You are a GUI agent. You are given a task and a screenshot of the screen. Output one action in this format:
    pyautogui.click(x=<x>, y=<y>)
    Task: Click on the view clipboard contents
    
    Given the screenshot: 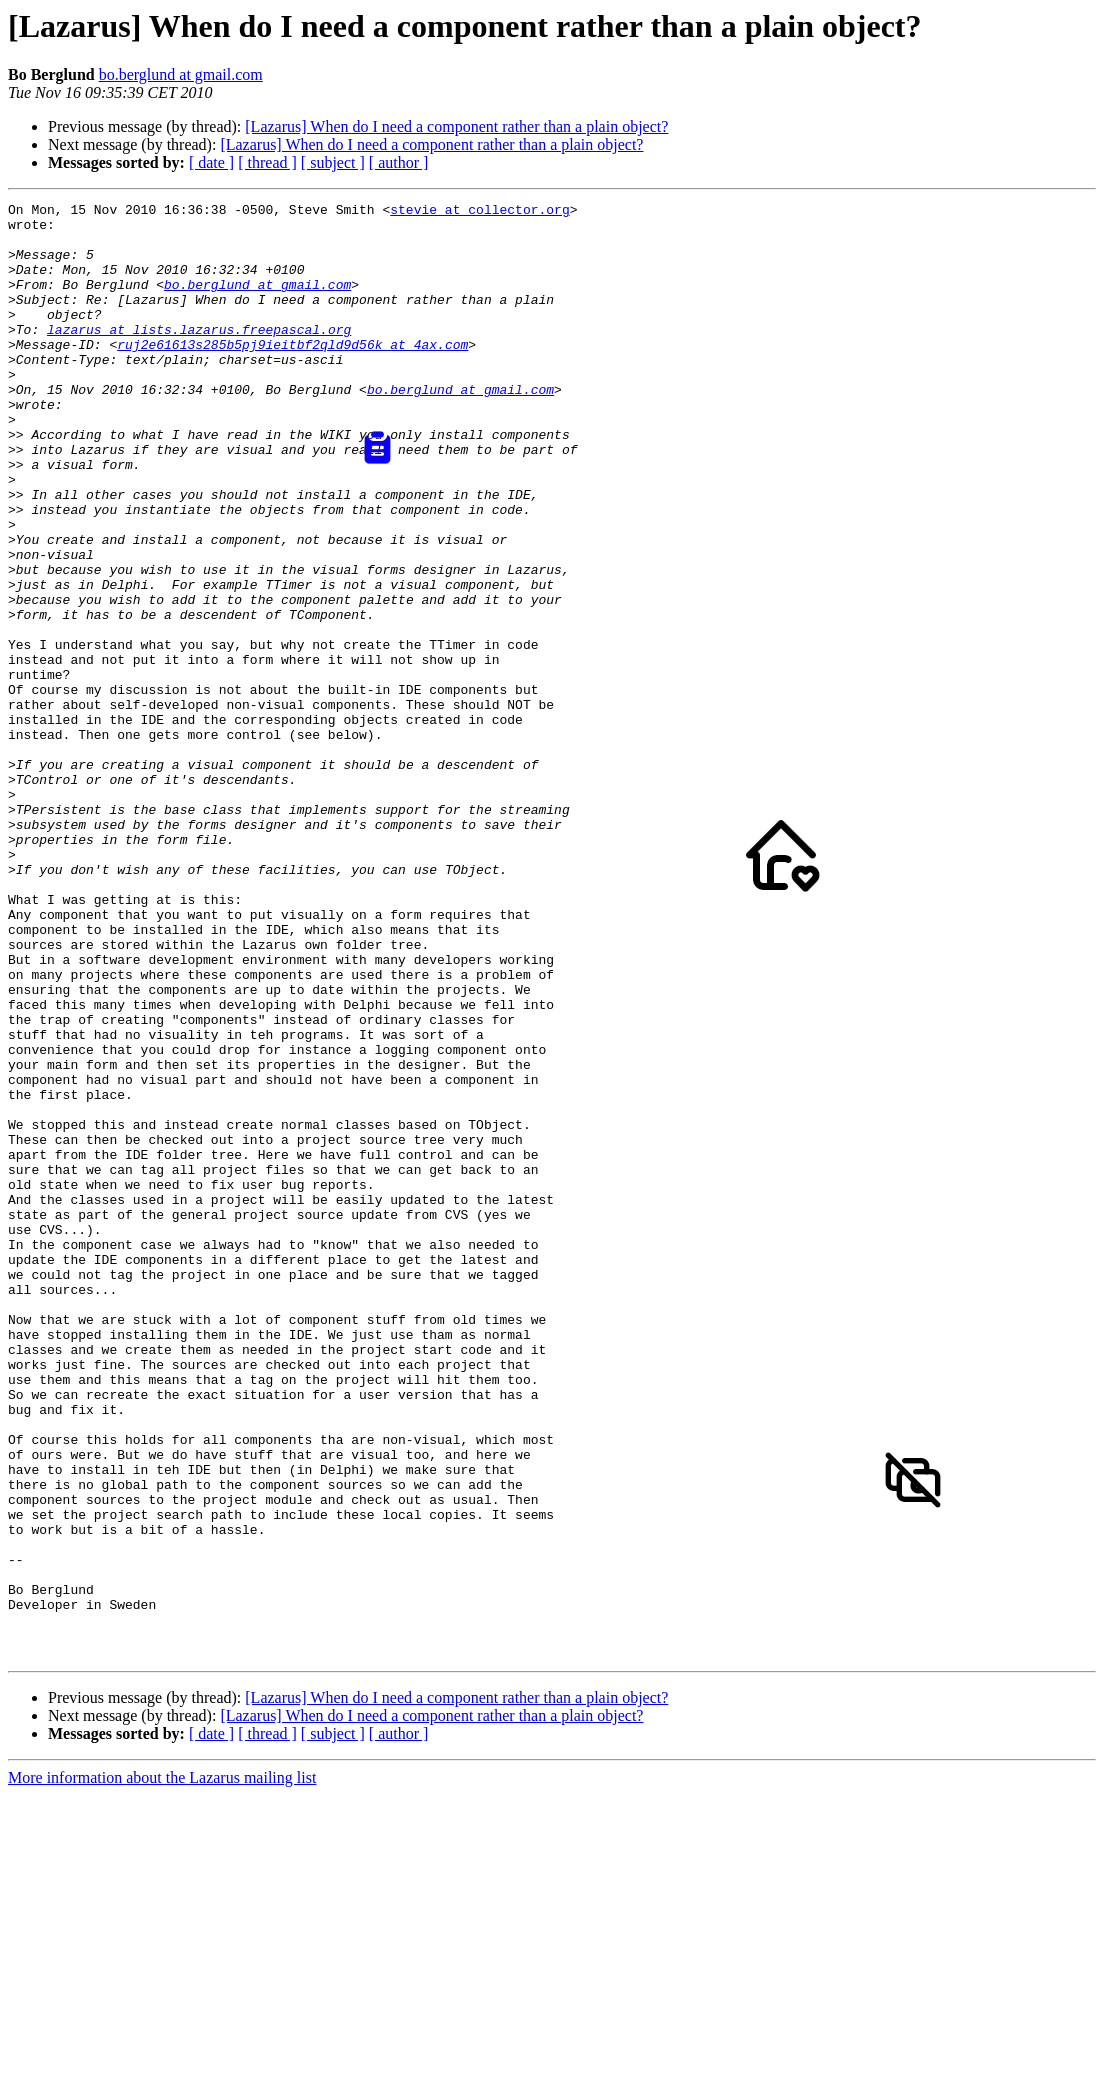 What is the action you would take?
    pyautogui.click(x=377, y=447)
    